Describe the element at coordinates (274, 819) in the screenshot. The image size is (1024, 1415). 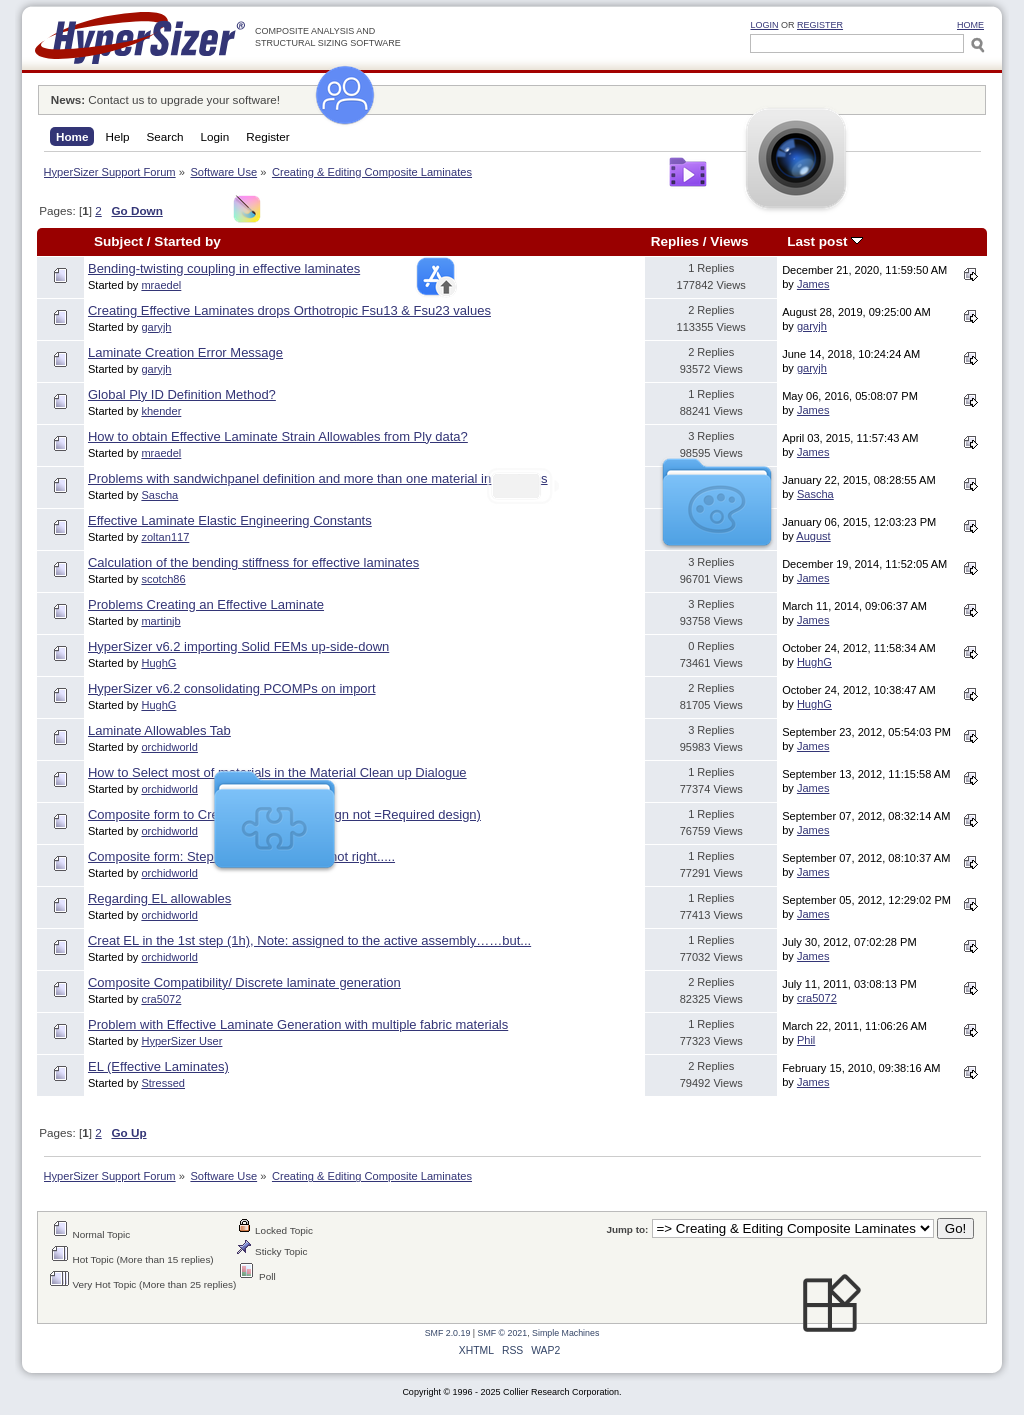
I see `folder containing rapidweaver source files or plugins` at that location.